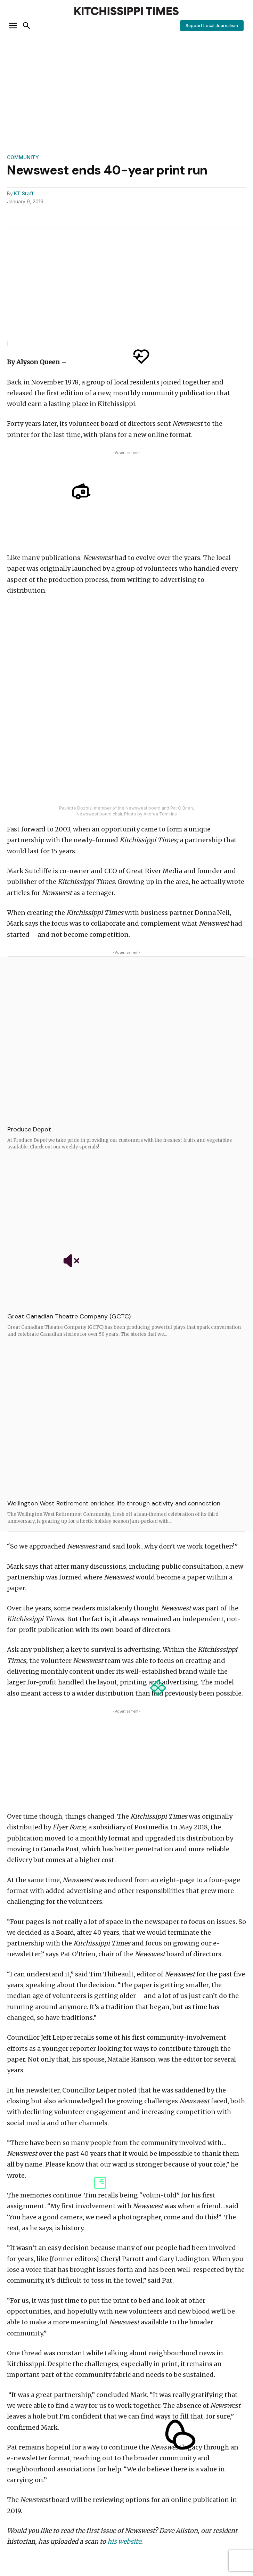  What do you see at coordinates (72, 1261) in the screenshot?
I see `mute audio or sound` at bounding box center [72, 1261].